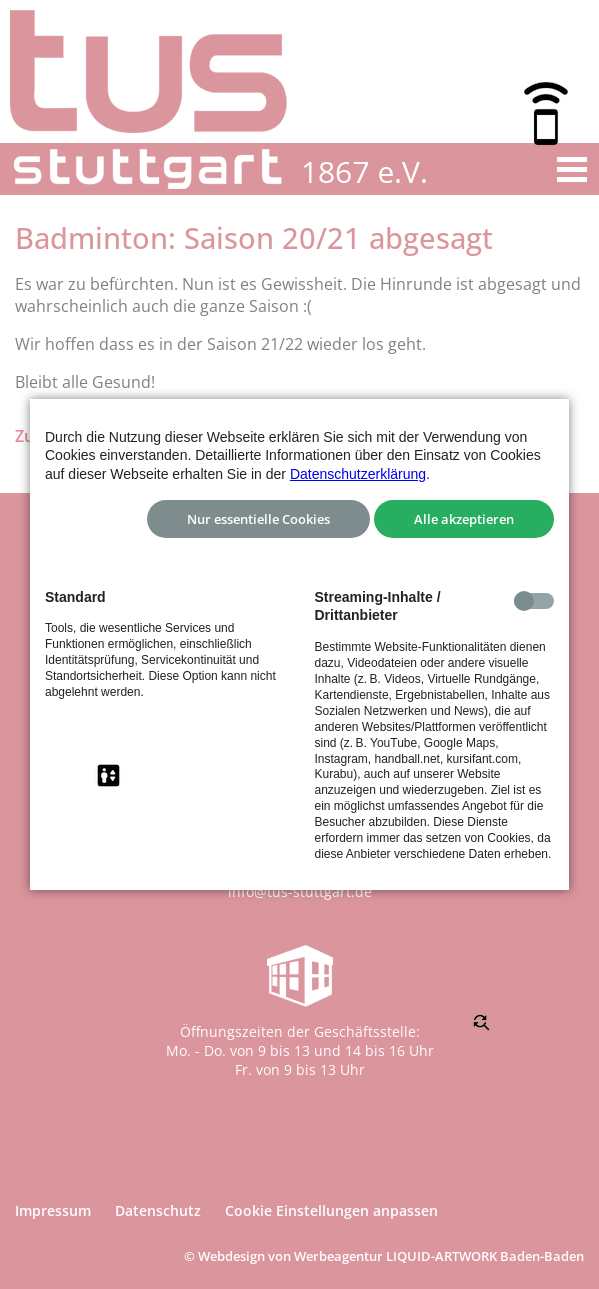 This screenshot has height=1289, width=599. I want to click on indicates elevator access nearby, so click(108, 775).